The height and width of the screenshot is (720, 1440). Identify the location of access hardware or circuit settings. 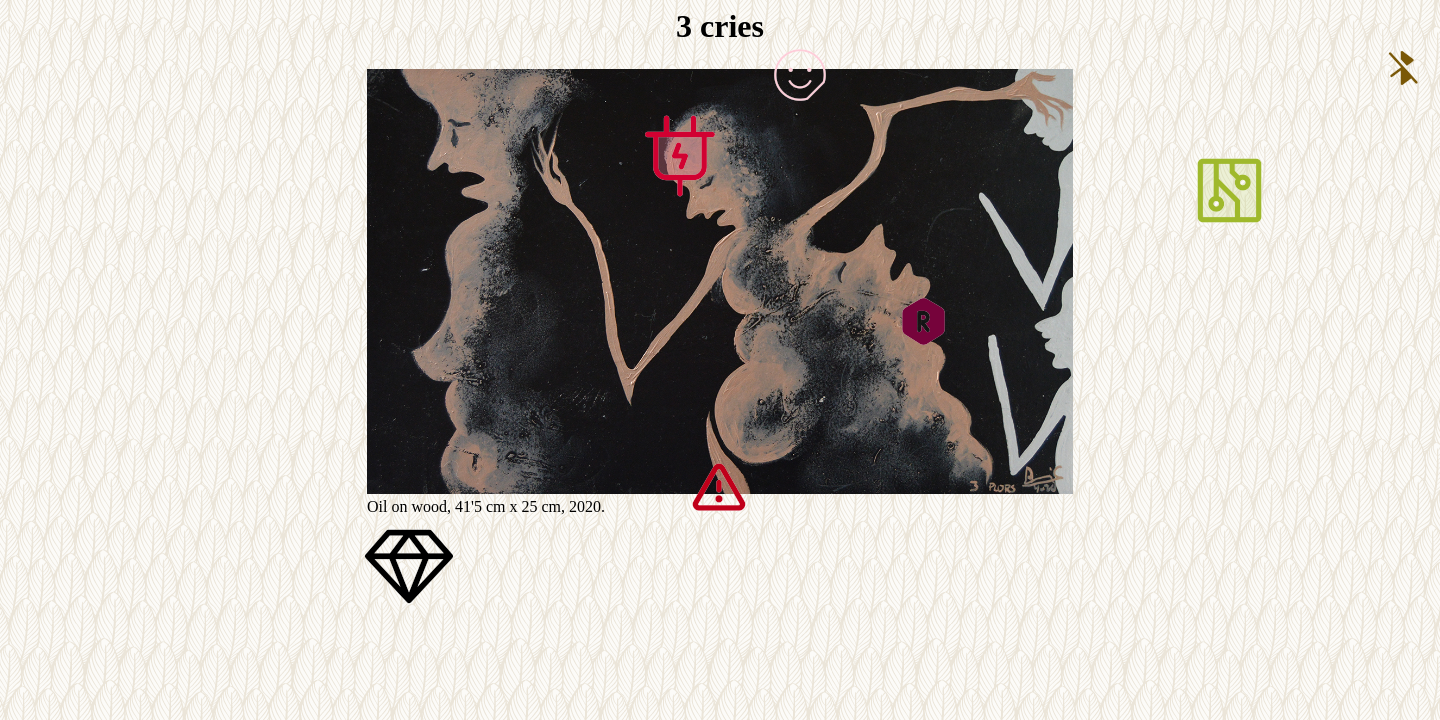
(1229, 190).